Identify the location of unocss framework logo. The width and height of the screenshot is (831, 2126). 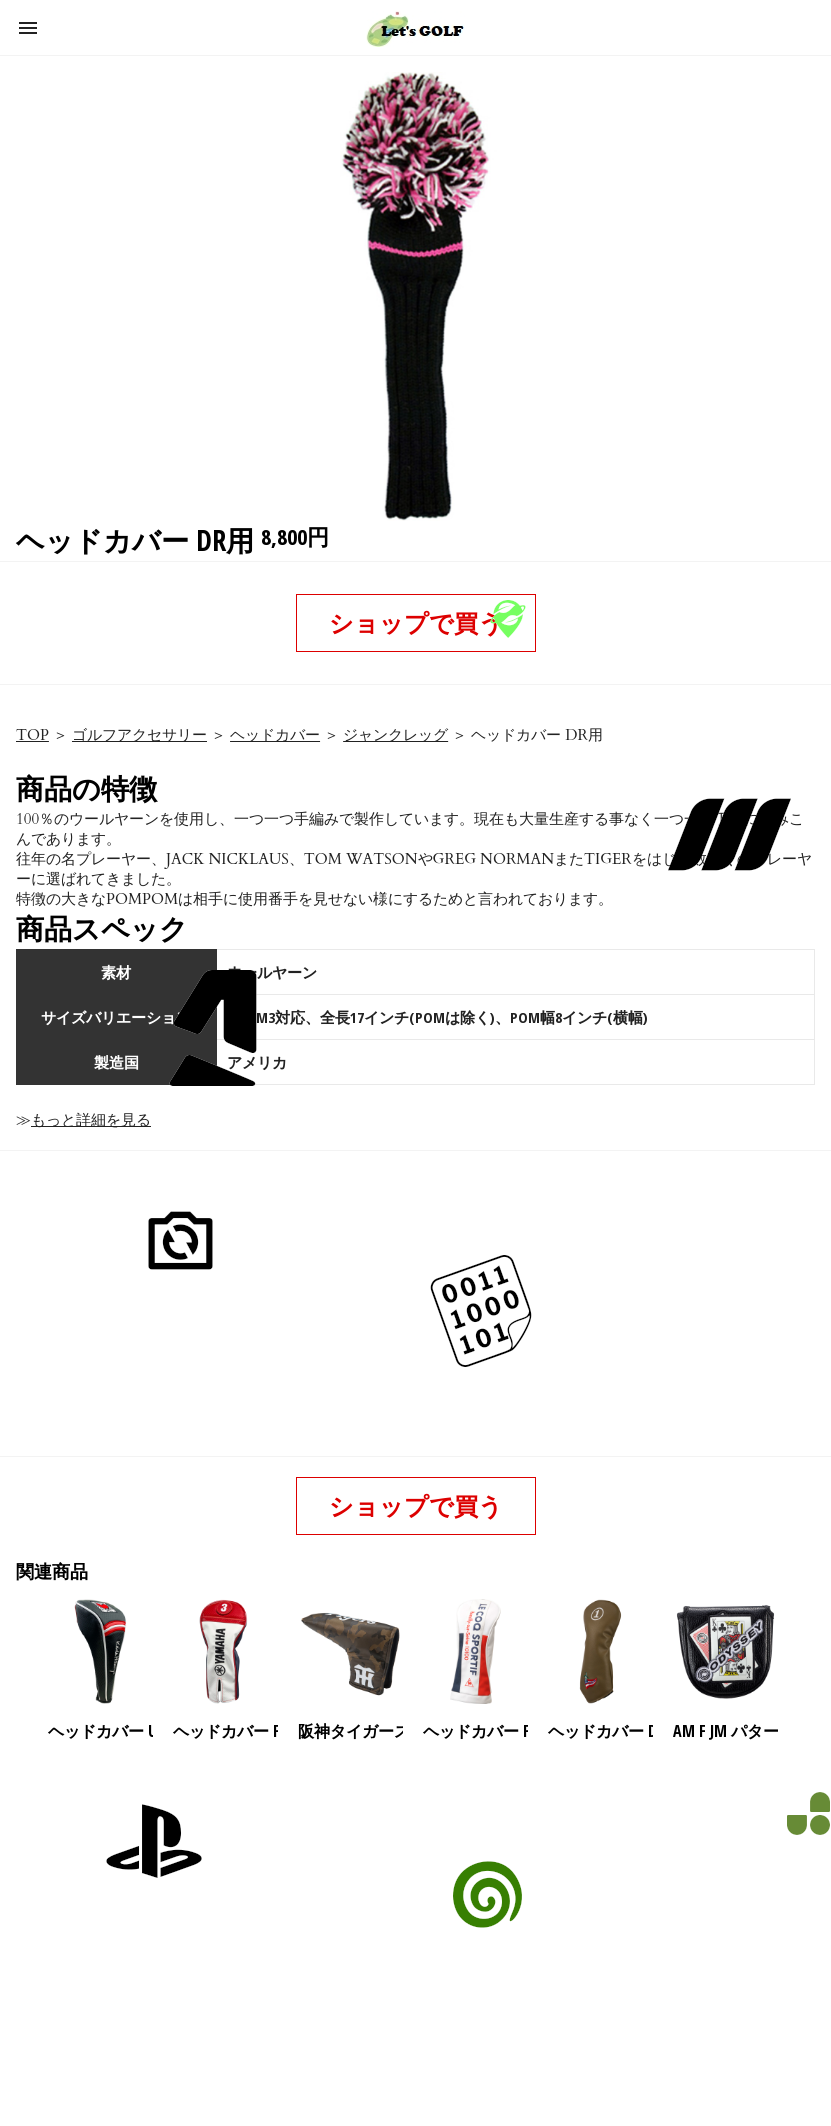
(808, 1813).